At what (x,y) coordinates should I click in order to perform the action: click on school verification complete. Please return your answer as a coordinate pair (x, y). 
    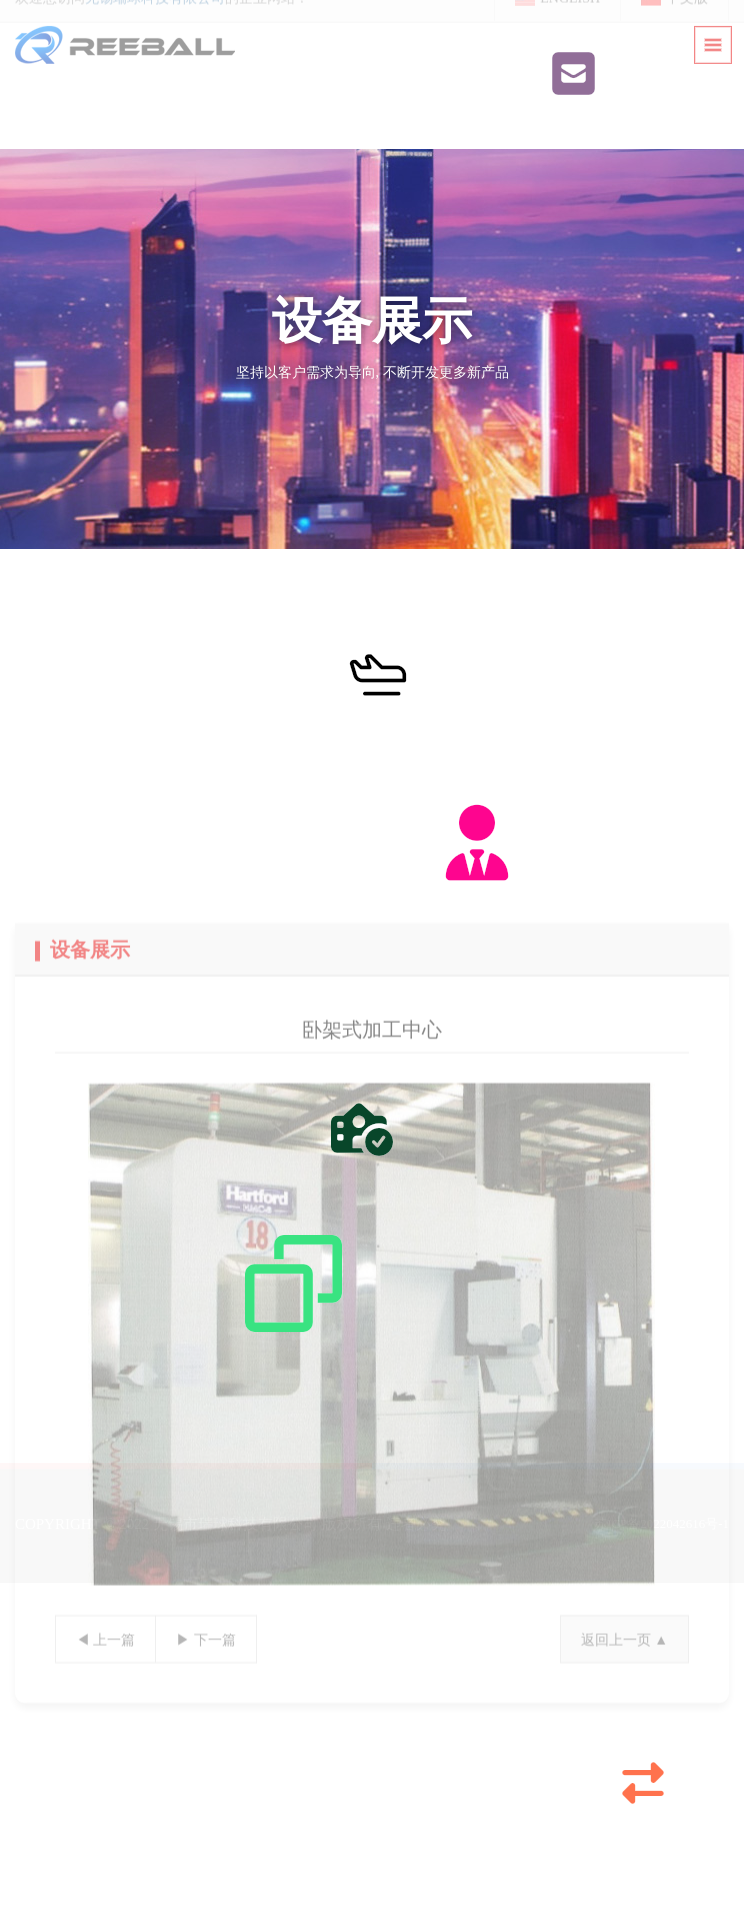
    Looking at the image, I should click on (362, 1128).